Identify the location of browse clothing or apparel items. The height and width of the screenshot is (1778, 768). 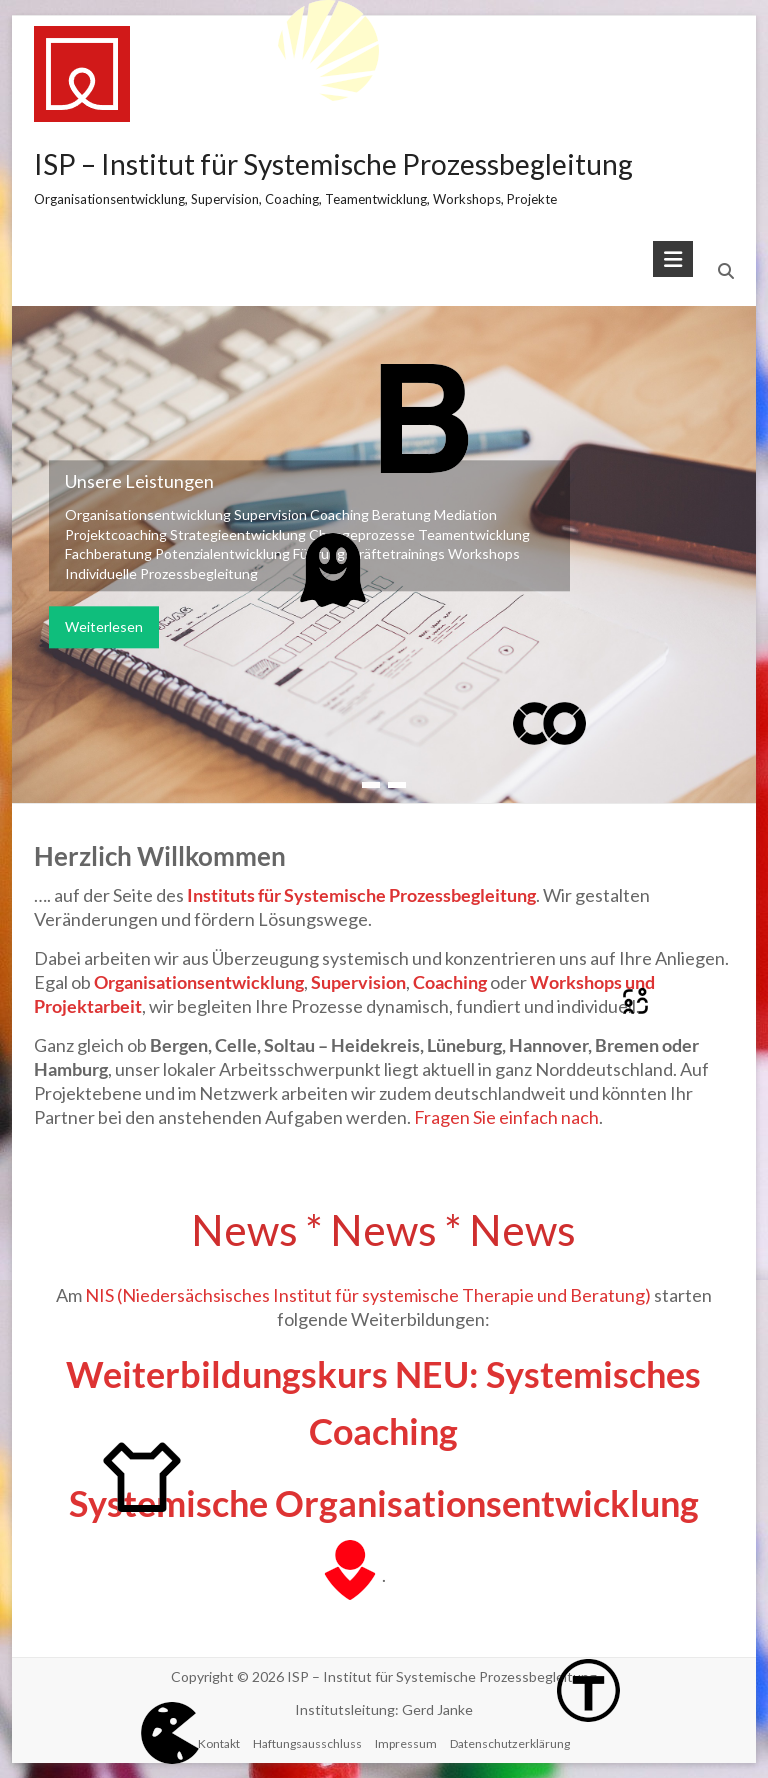
(142, 1477).